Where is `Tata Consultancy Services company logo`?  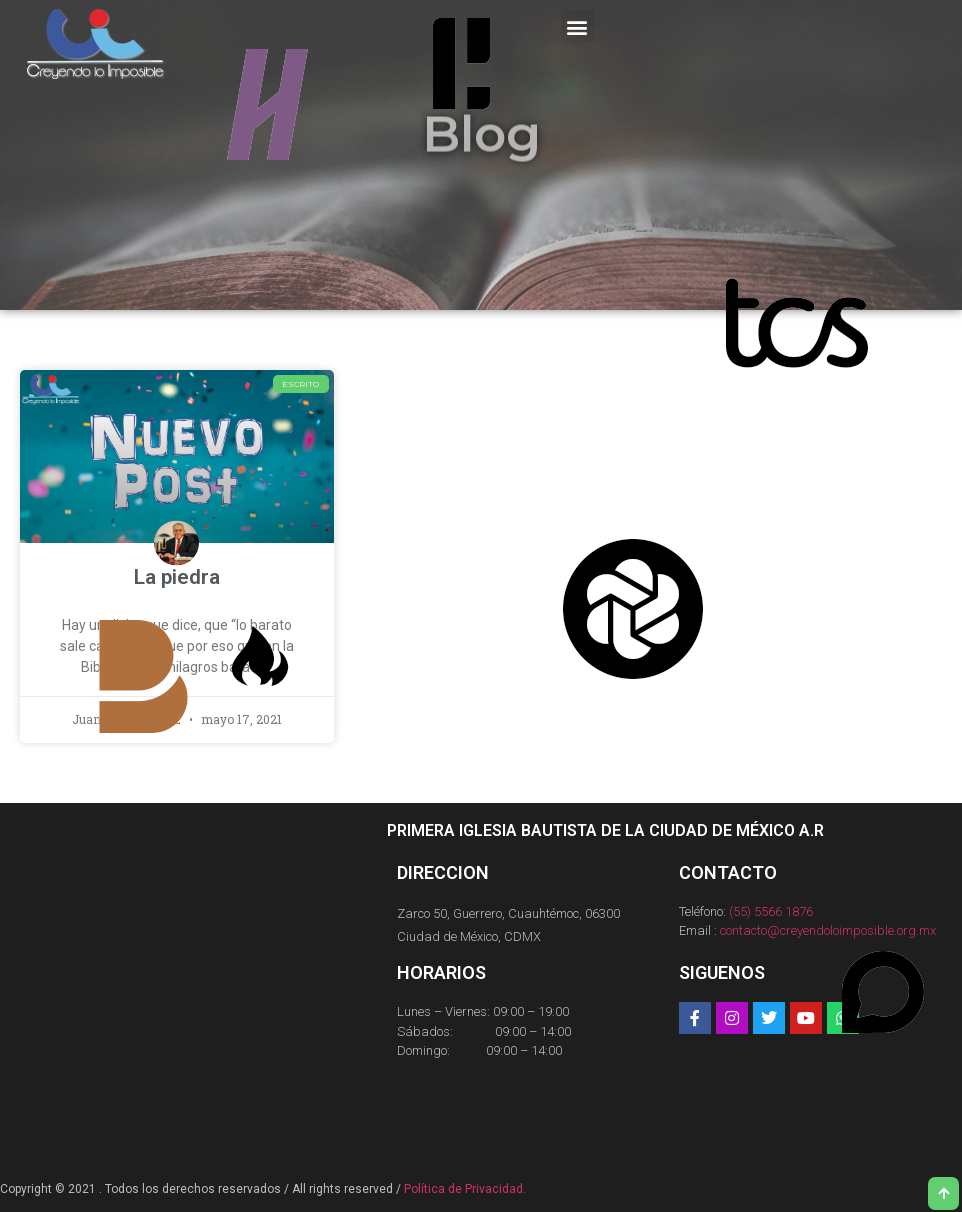
Tata Consultancy Services company logo is located at coordinates (797, 323).